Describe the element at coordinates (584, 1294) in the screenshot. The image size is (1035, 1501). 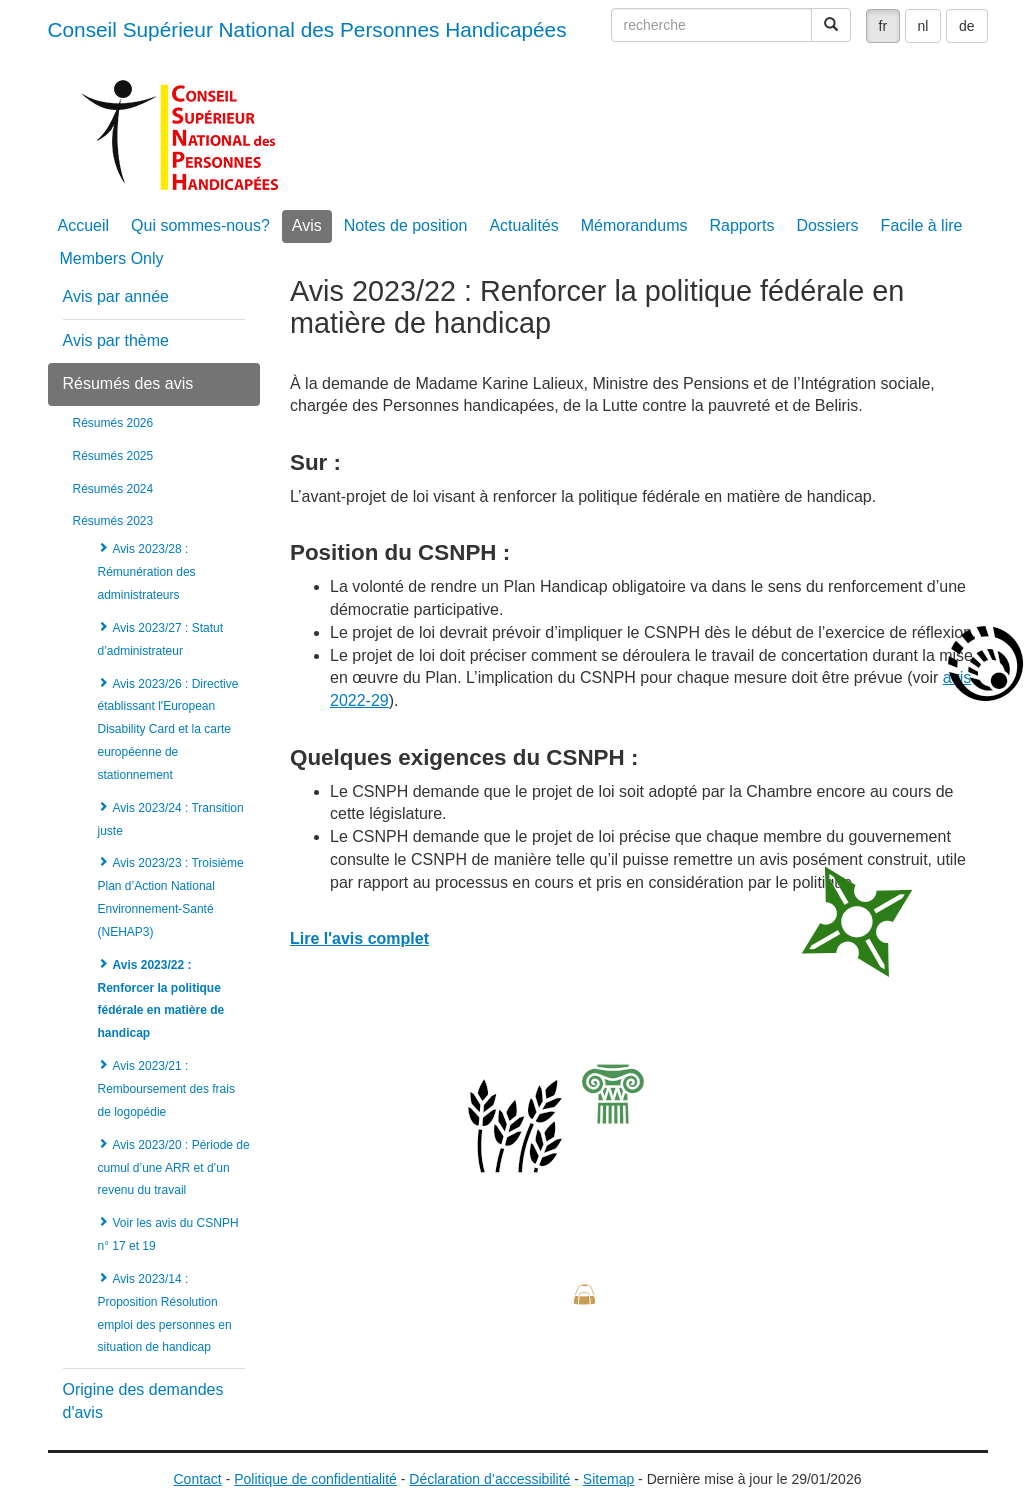
I see `access gym or fitness features` at that location.